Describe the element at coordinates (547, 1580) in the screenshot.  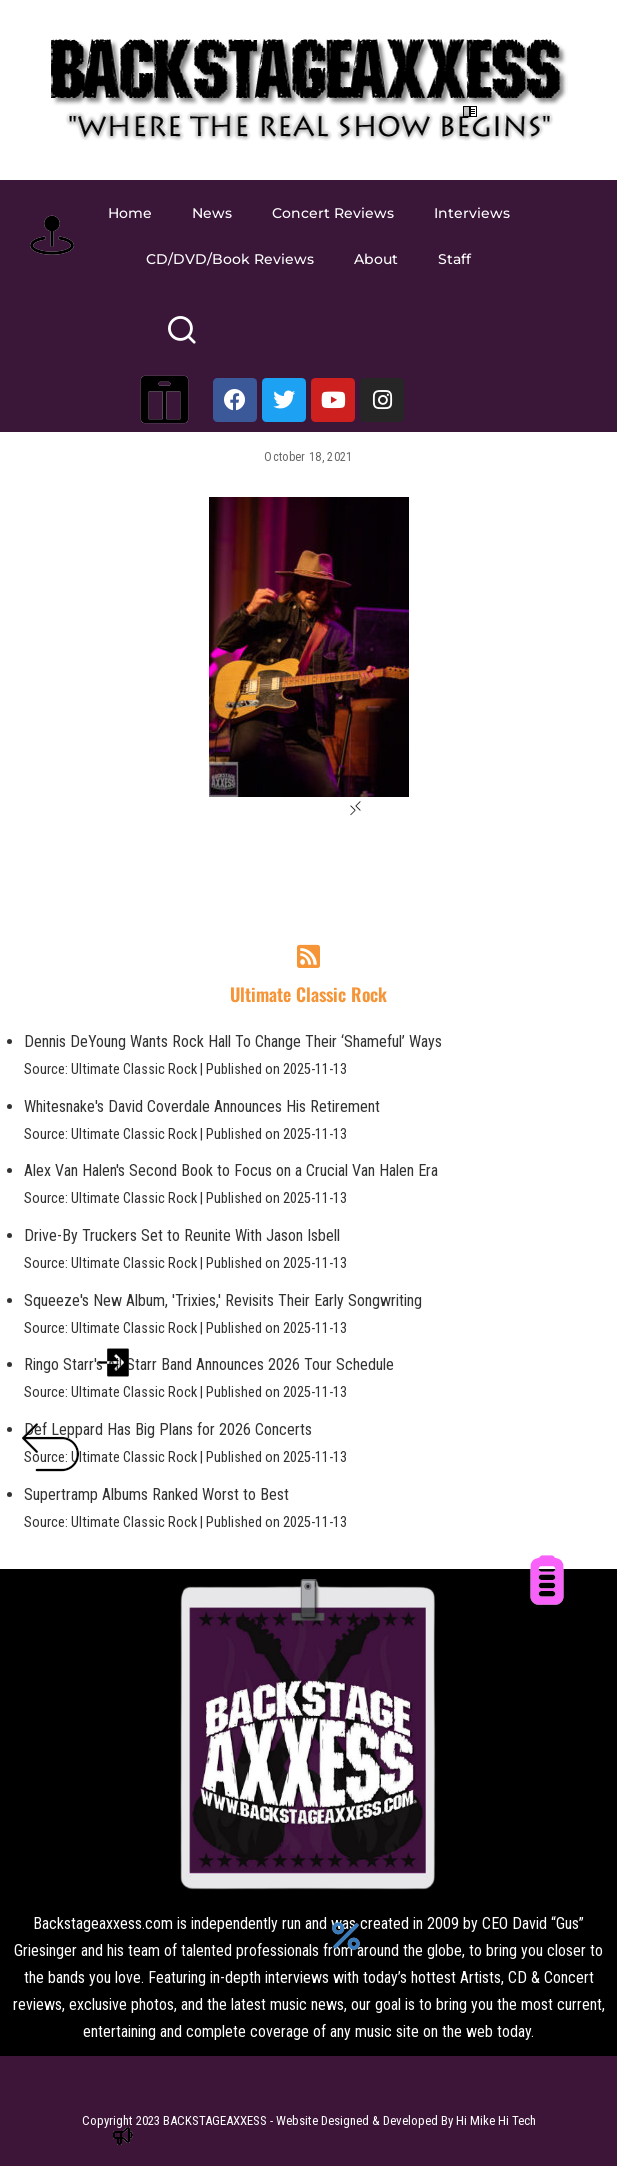
I see `indicates full or high battery level` at that location.